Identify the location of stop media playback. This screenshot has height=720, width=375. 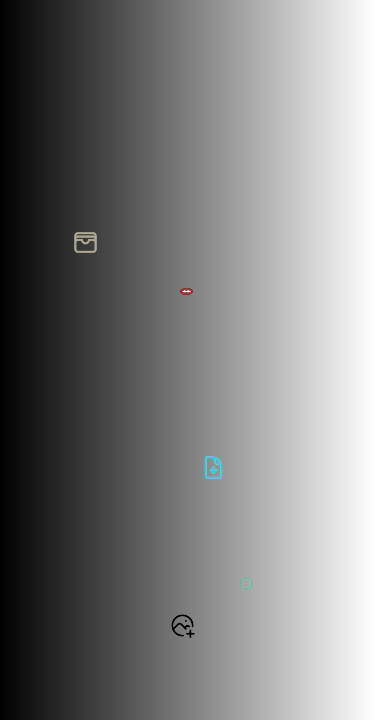
(246, 583).